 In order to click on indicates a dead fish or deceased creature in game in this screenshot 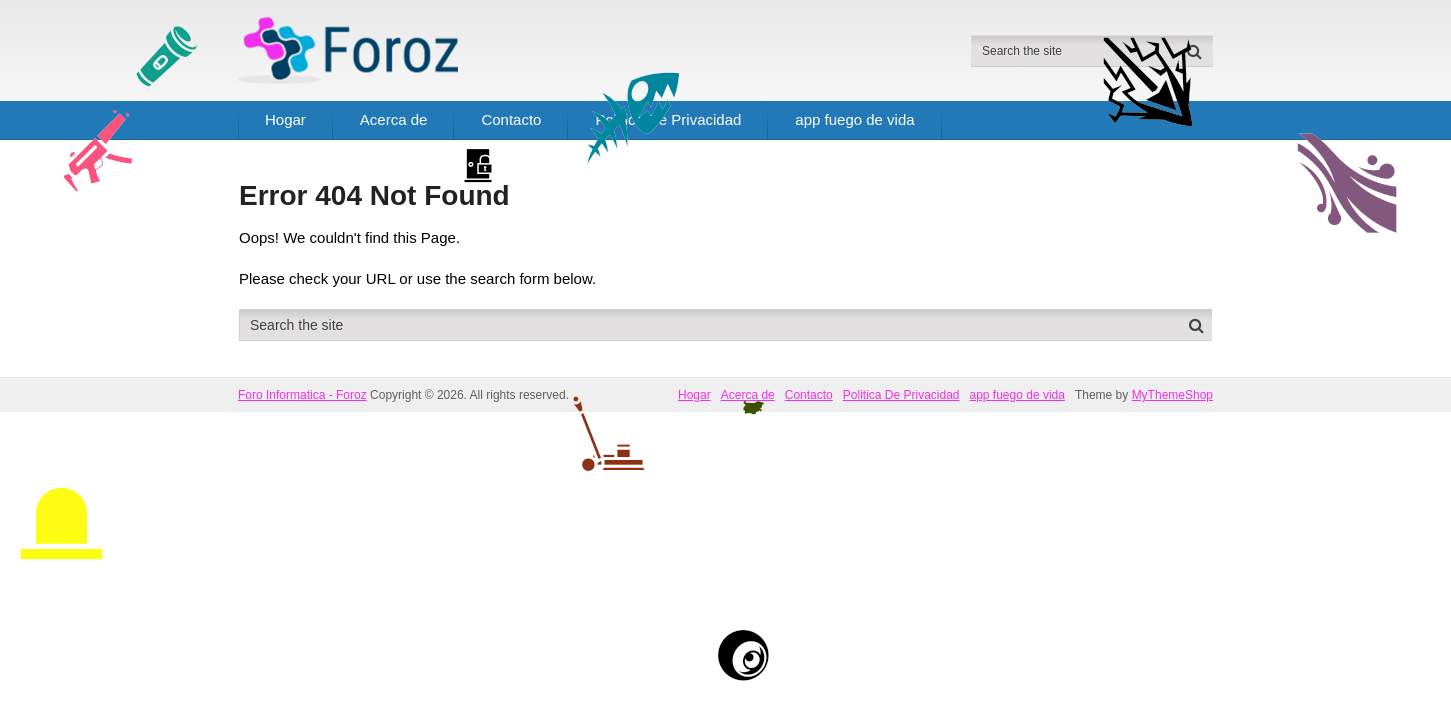, I will do `click(633, 118)`.